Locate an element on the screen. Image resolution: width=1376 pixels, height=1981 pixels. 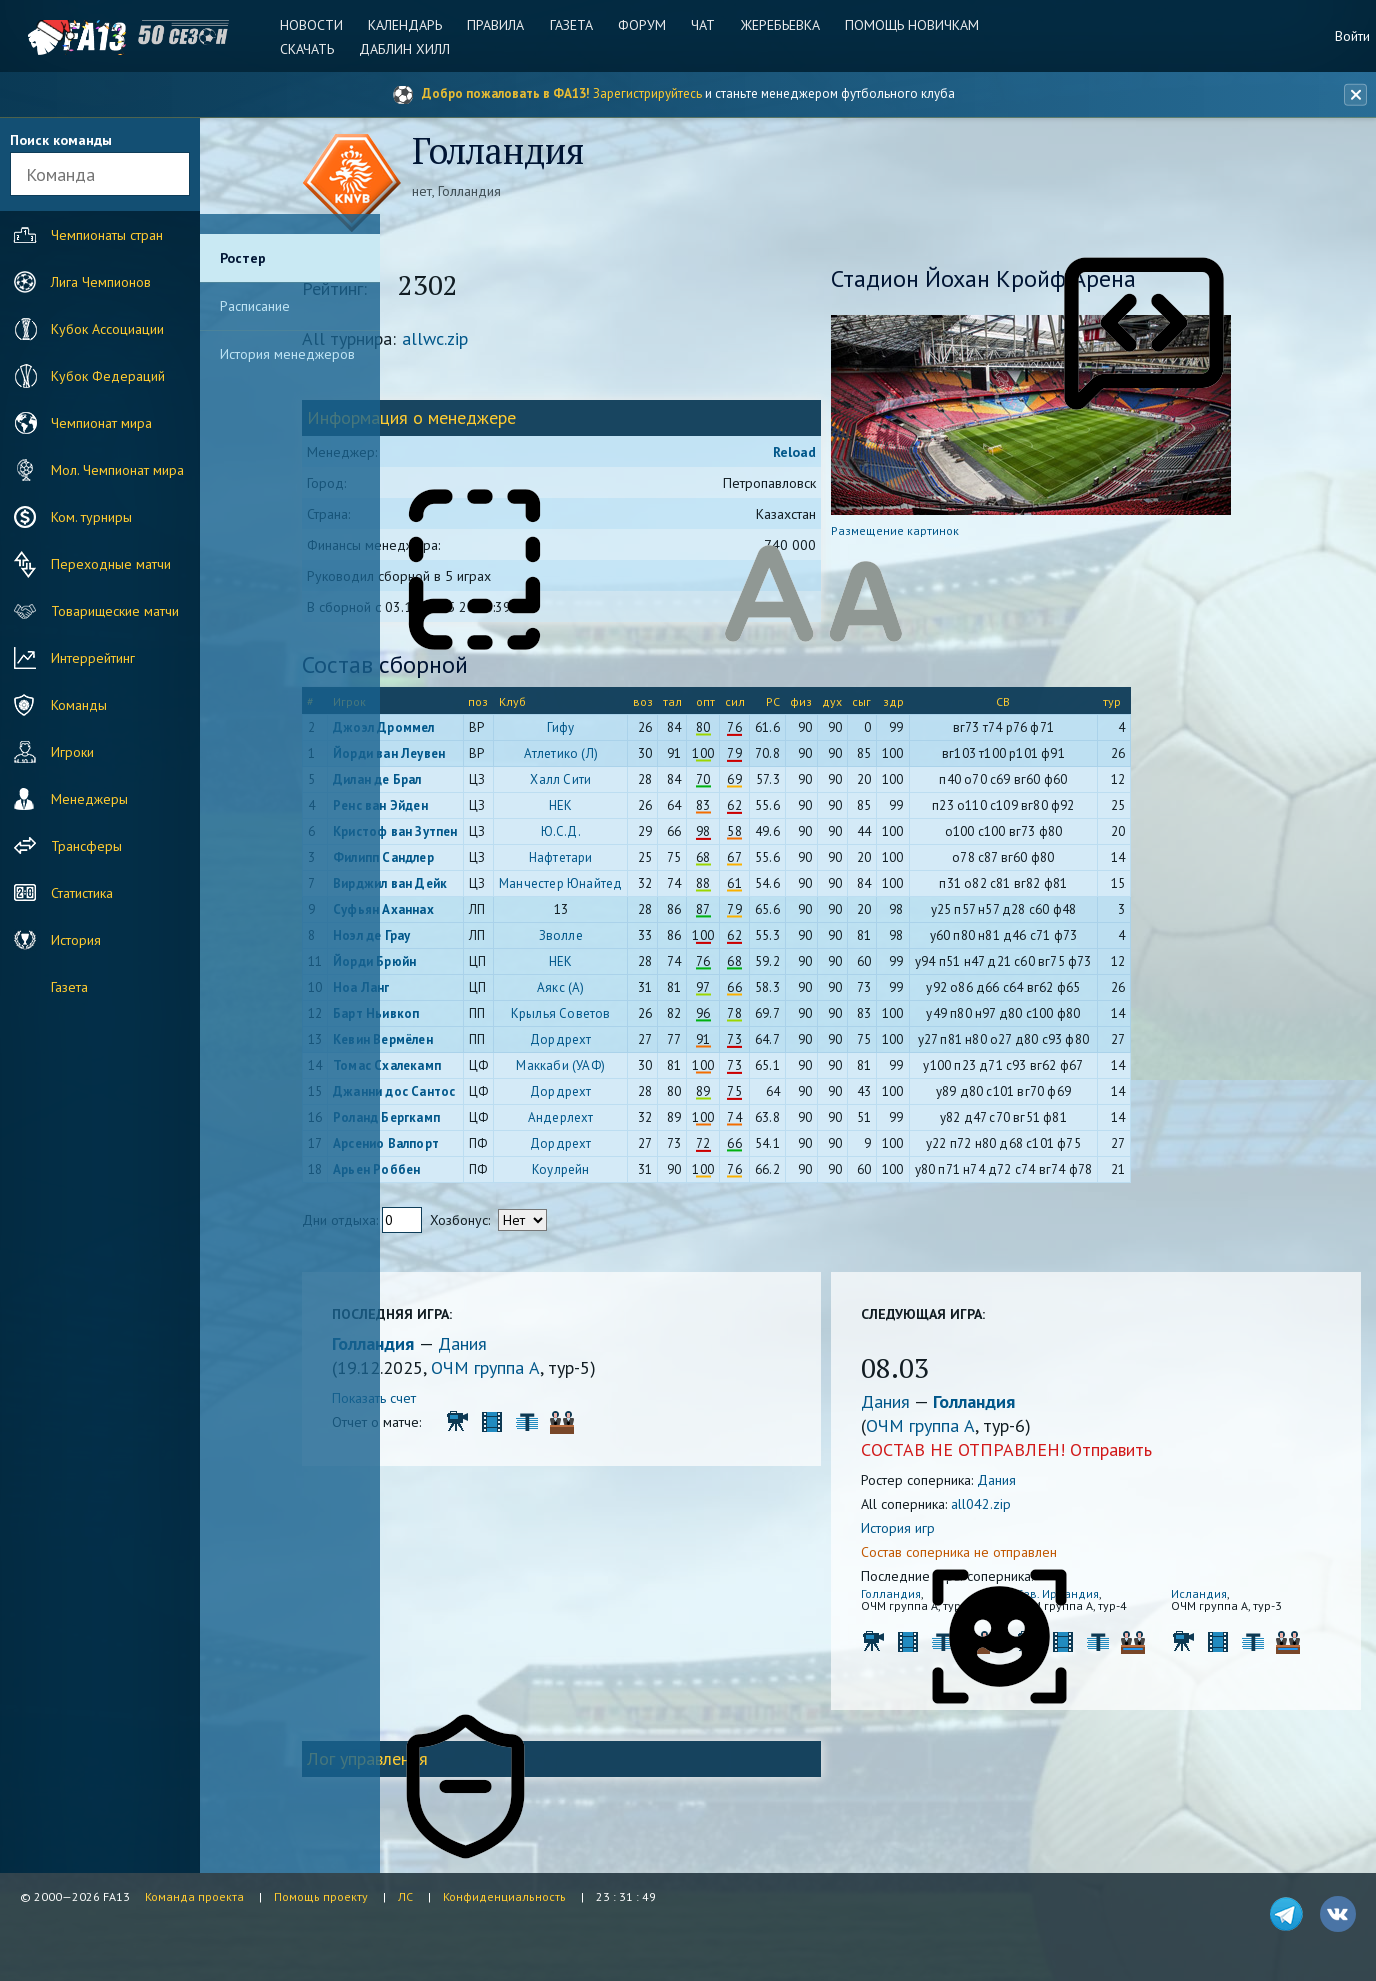
view code snippets in chat is located at coordinates (1144, 330).